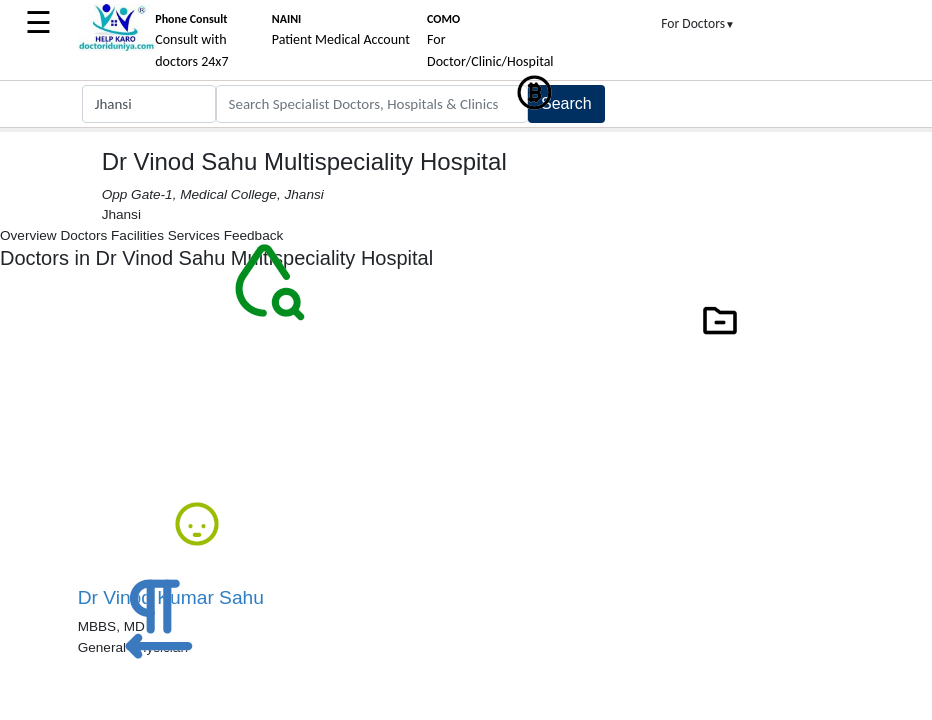 The width and height of the screenshot is (932, 720). I want to click on view bitcoin balance or wallet, so click(534, 92).